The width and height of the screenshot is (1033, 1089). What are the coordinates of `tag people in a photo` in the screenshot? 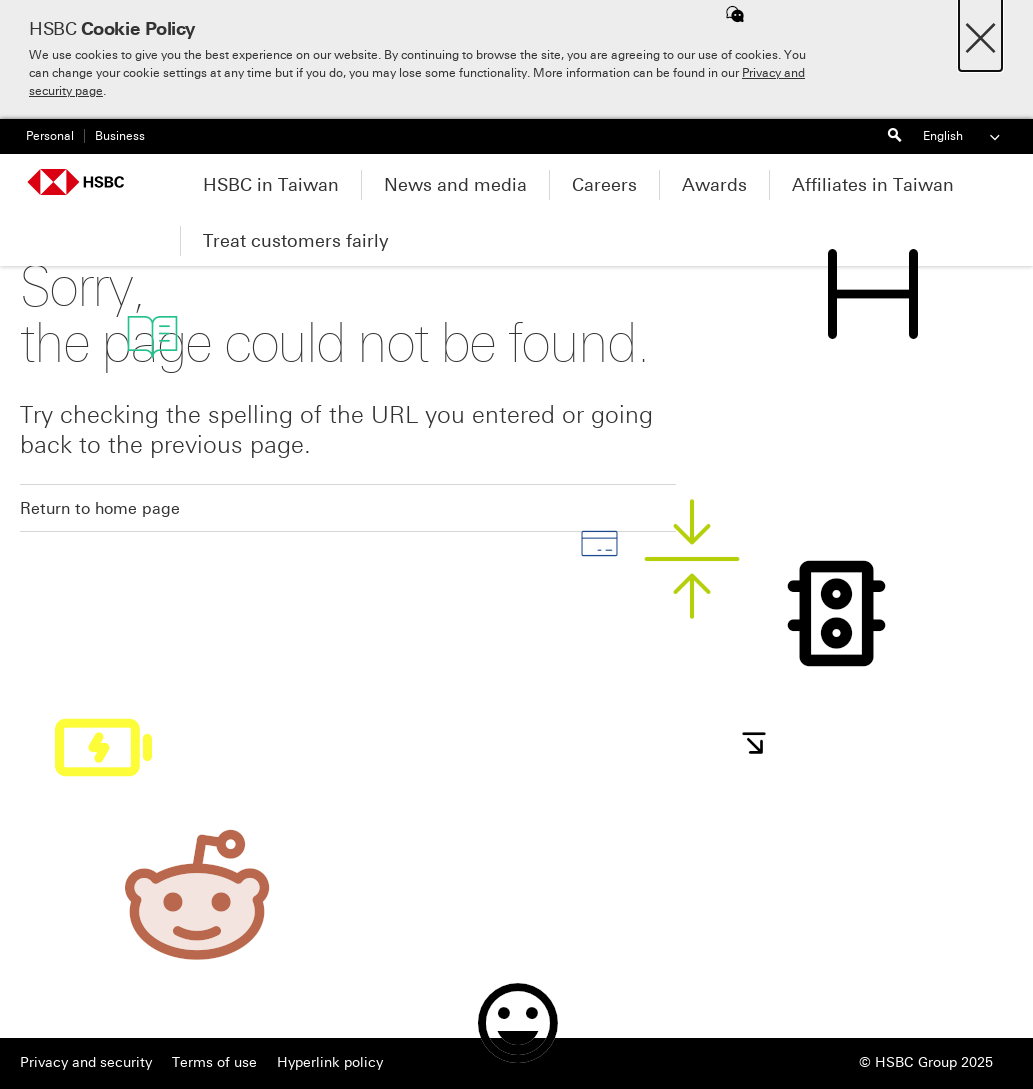 It's located at (518, 1023).